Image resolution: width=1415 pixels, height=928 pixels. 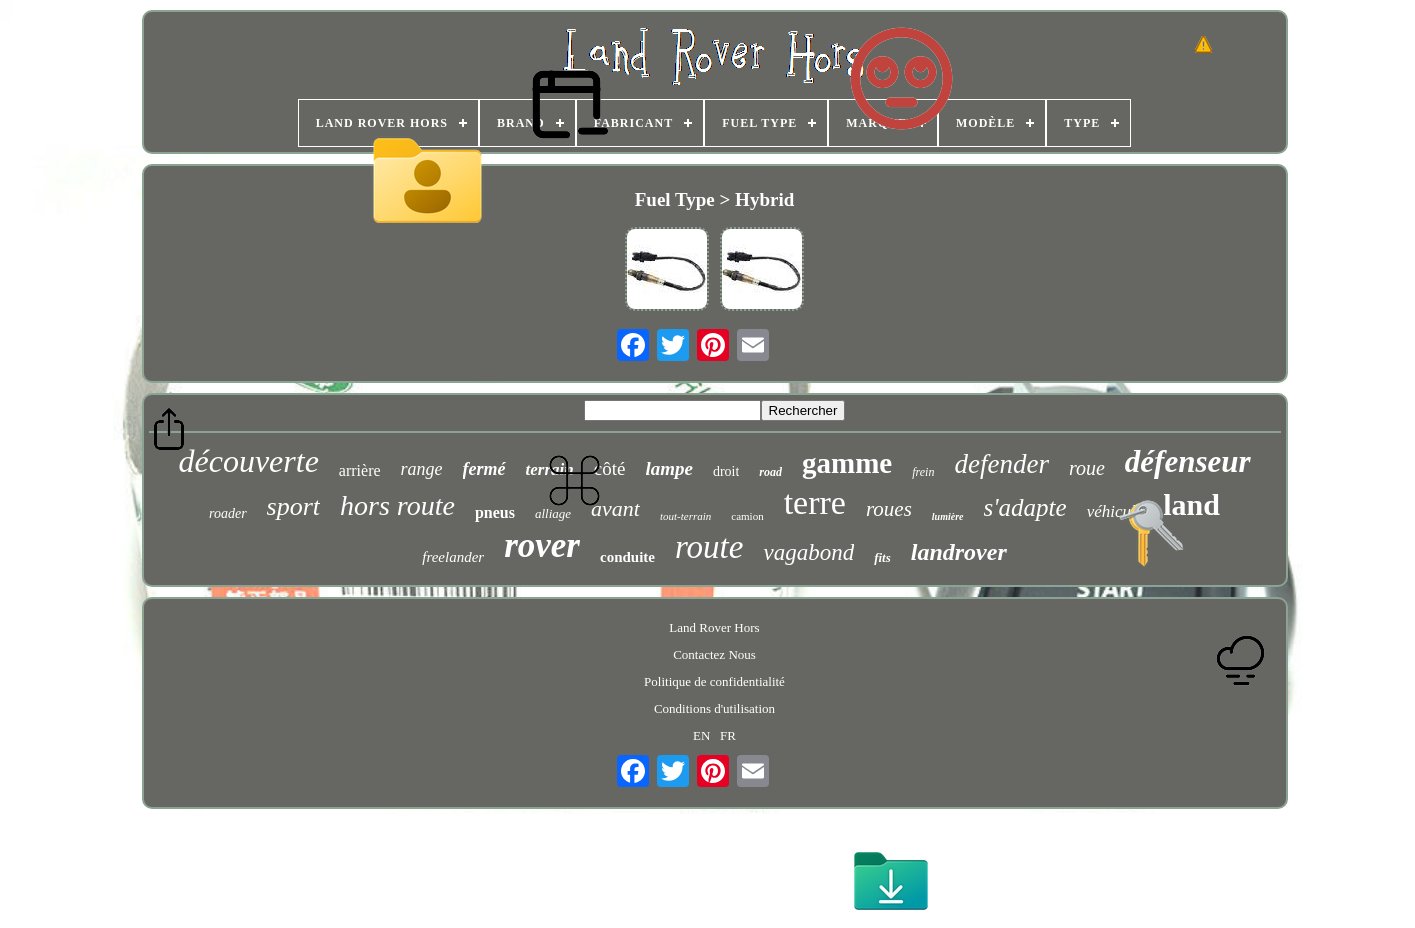 I want to click on remove a browser tab or window, so click(x=566, y=104).